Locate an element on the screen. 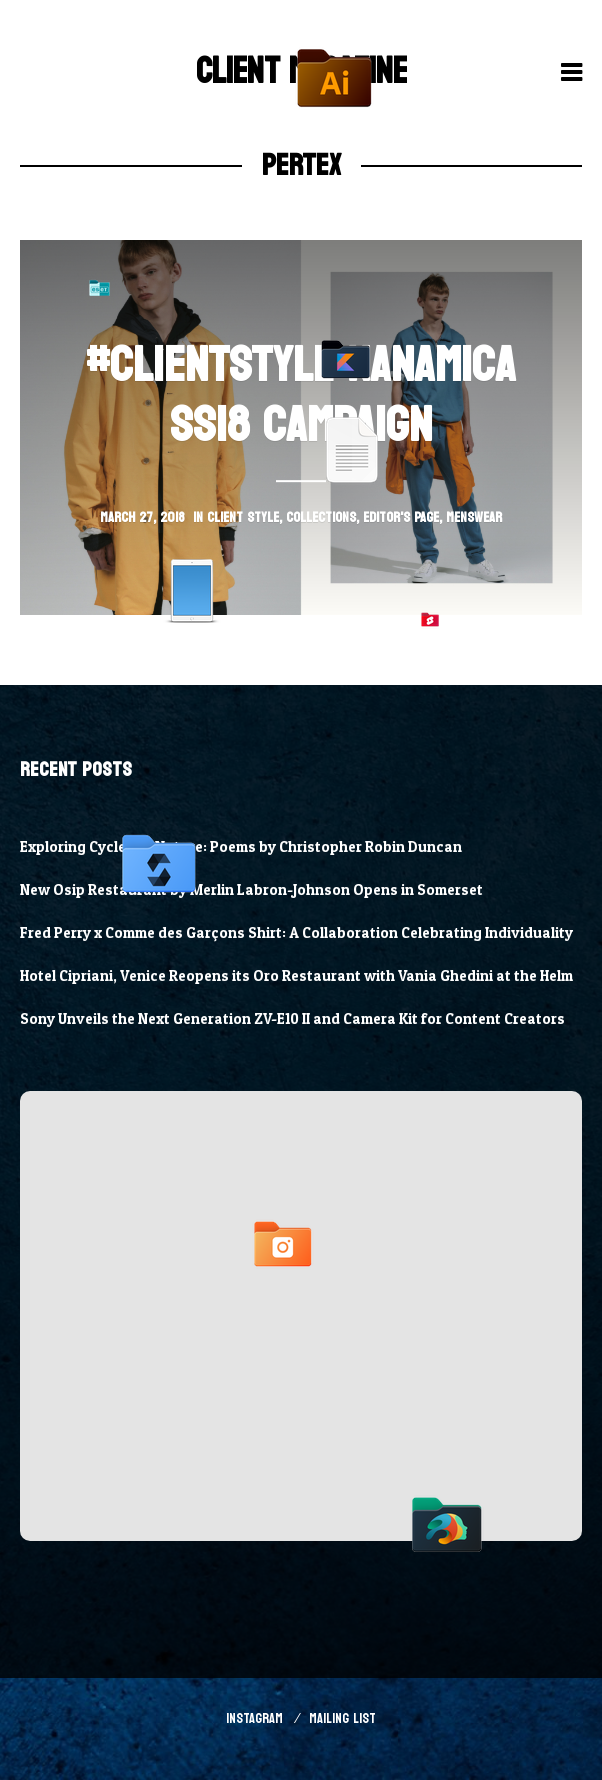 The height and width of the screenshot is (1780, 602). open a text document is located at coordinates (352, 450).